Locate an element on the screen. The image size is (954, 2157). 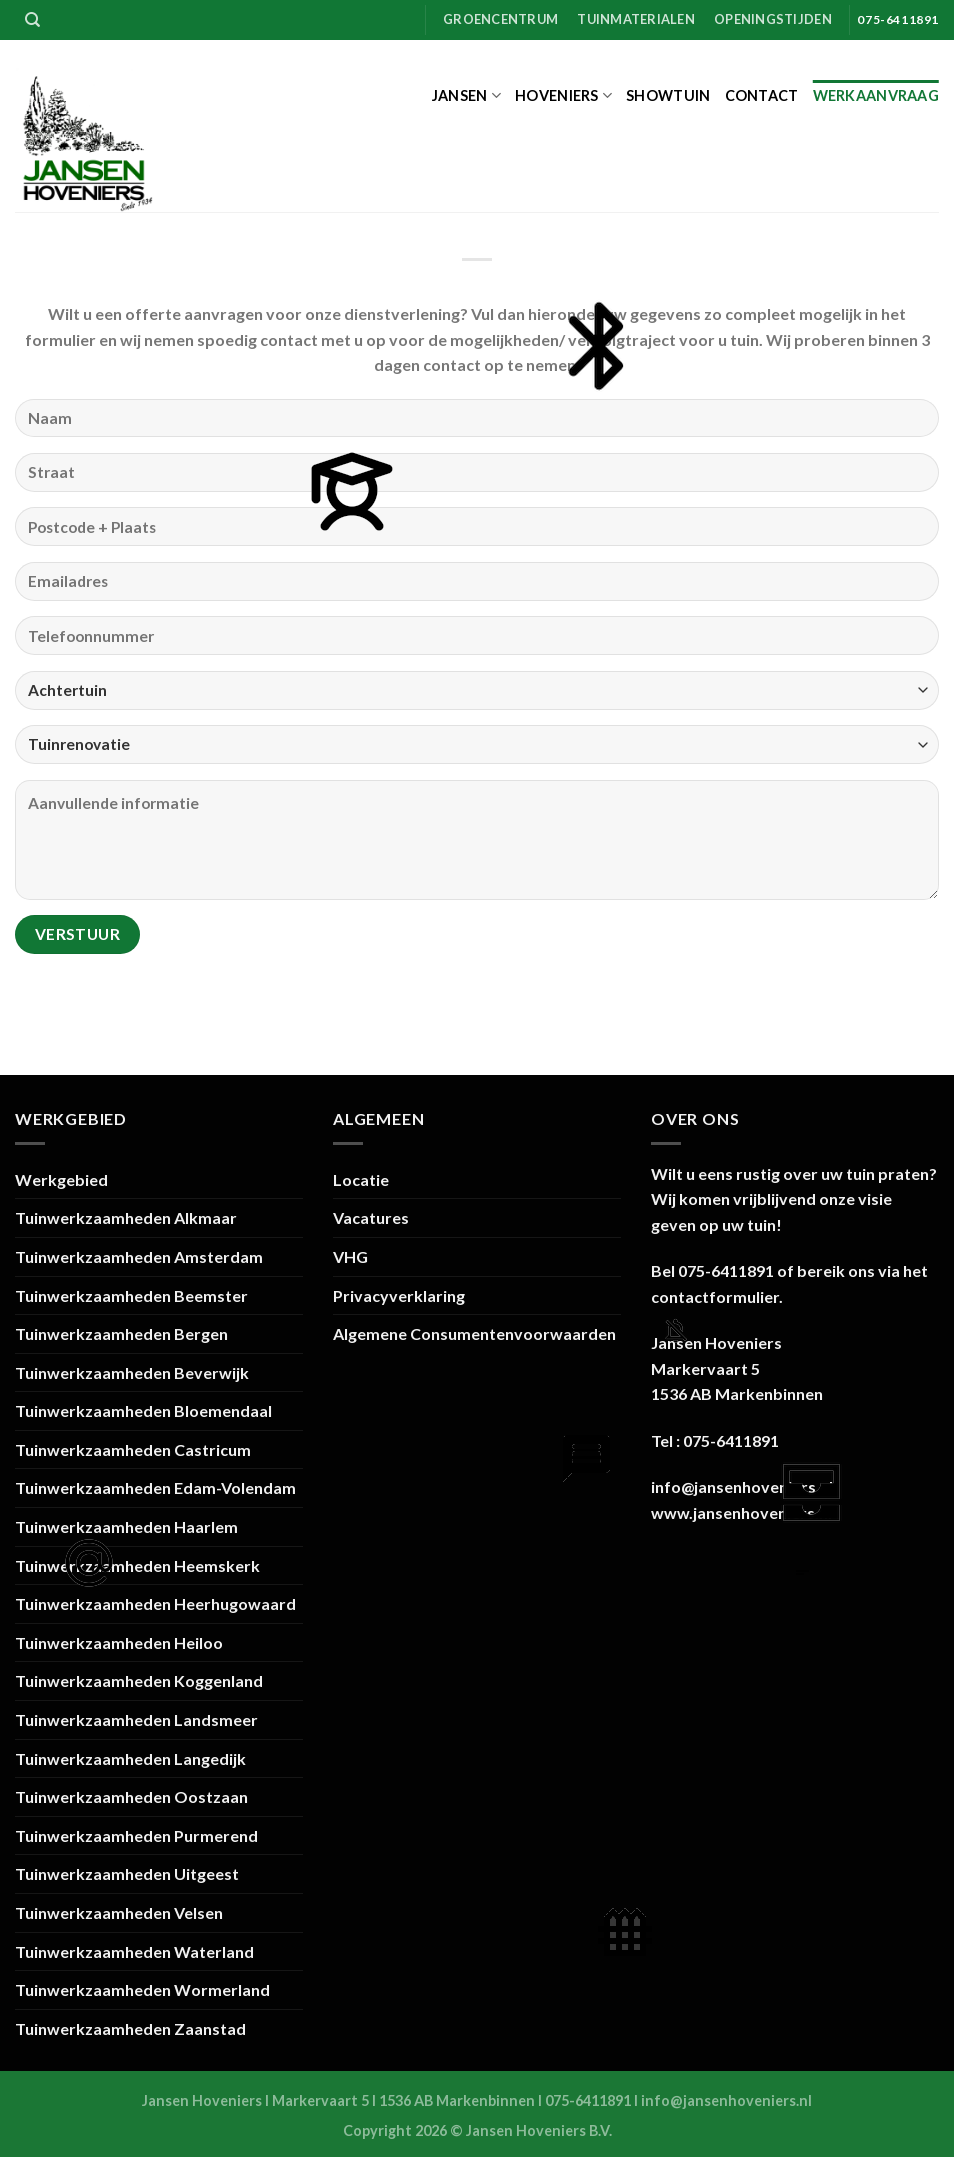
view all inboxes is located at coordinates (811, 1492).